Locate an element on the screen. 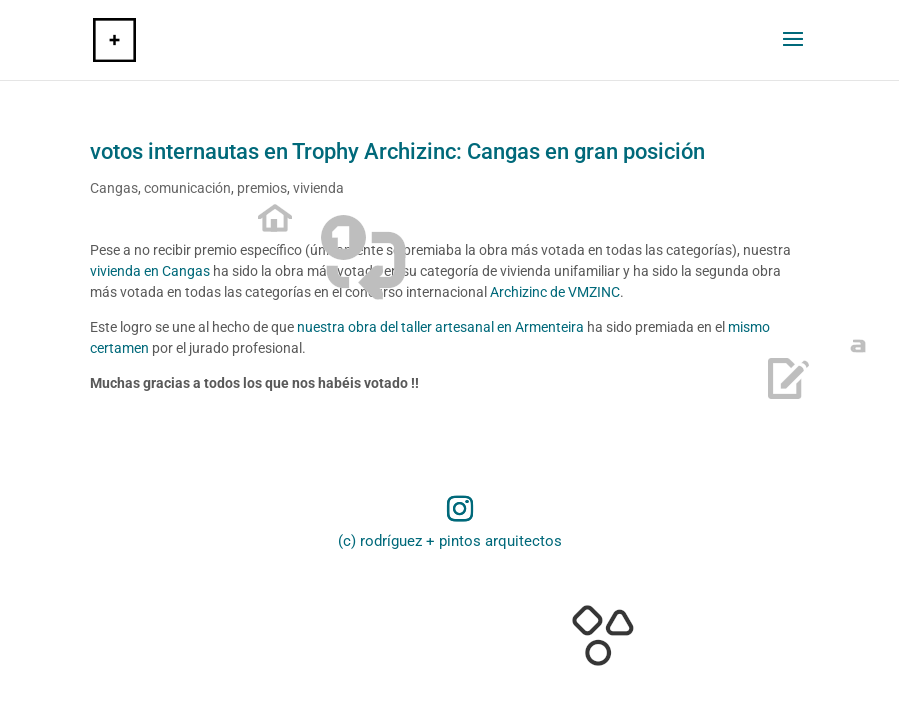 This screenshot has width=899, height=720. access symbols and special characters is located at coordinates (602, 635).